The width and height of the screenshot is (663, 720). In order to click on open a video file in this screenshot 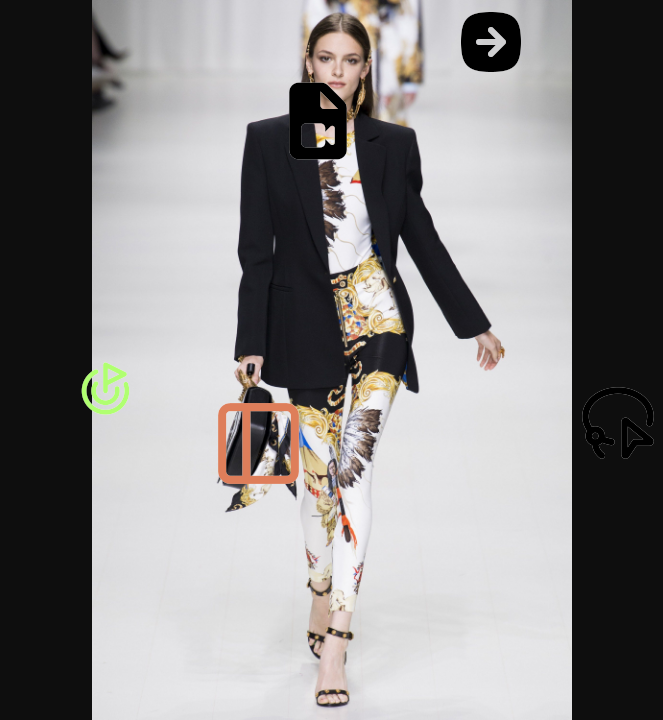, I will do `click(318, 121)`.